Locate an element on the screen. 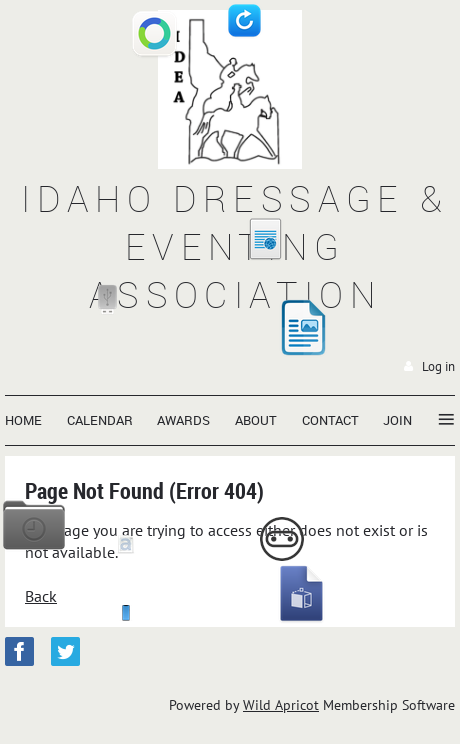  removable USB storage device is located at coordinates (107, 299).